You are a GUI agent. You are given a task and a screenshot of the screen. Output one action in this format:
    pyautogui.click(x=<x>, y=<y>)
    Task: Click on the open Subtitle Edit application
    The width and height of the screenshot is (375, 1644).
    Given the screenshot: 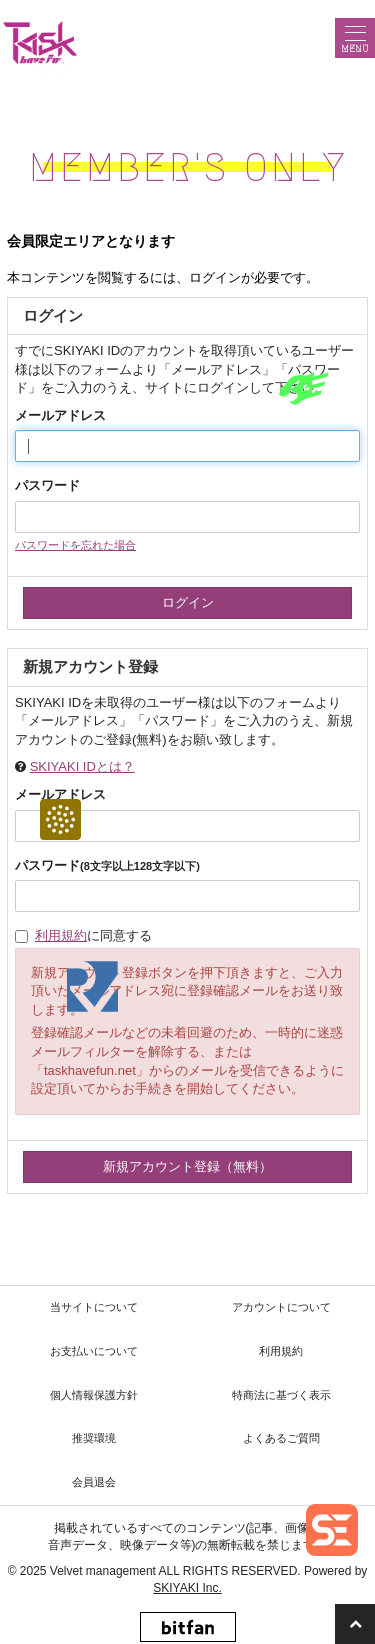 What is the action you would take?
    pyautogui.click(x=332, y=1530)
    